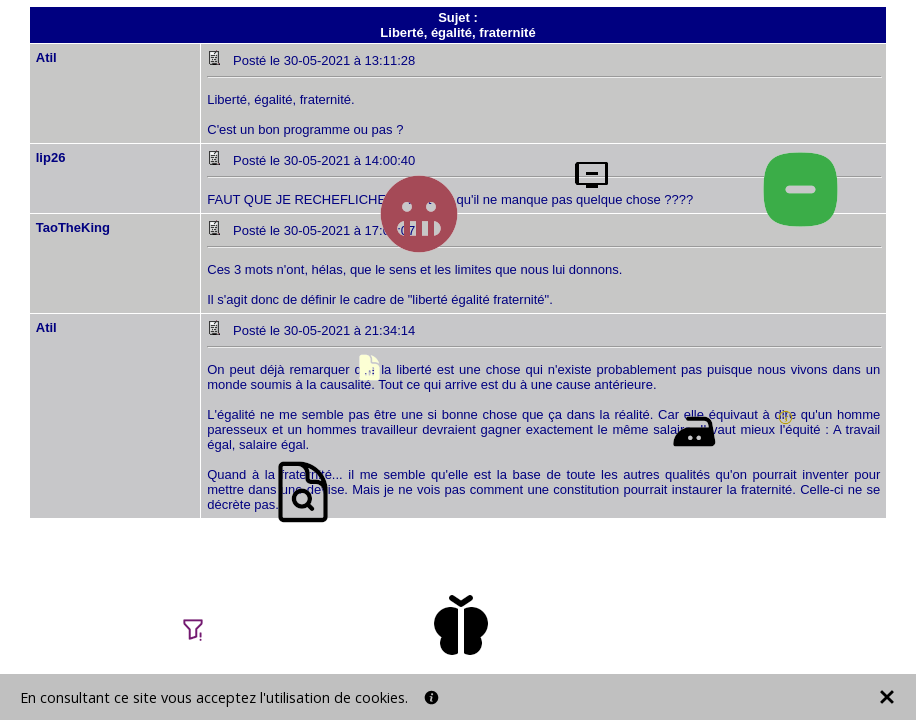 This screenshot has height=720, width=916. What do you see at coordinates (592, 175) in the screenshot?
I see `remove video from playback queue` at bounding box center [592, 175].